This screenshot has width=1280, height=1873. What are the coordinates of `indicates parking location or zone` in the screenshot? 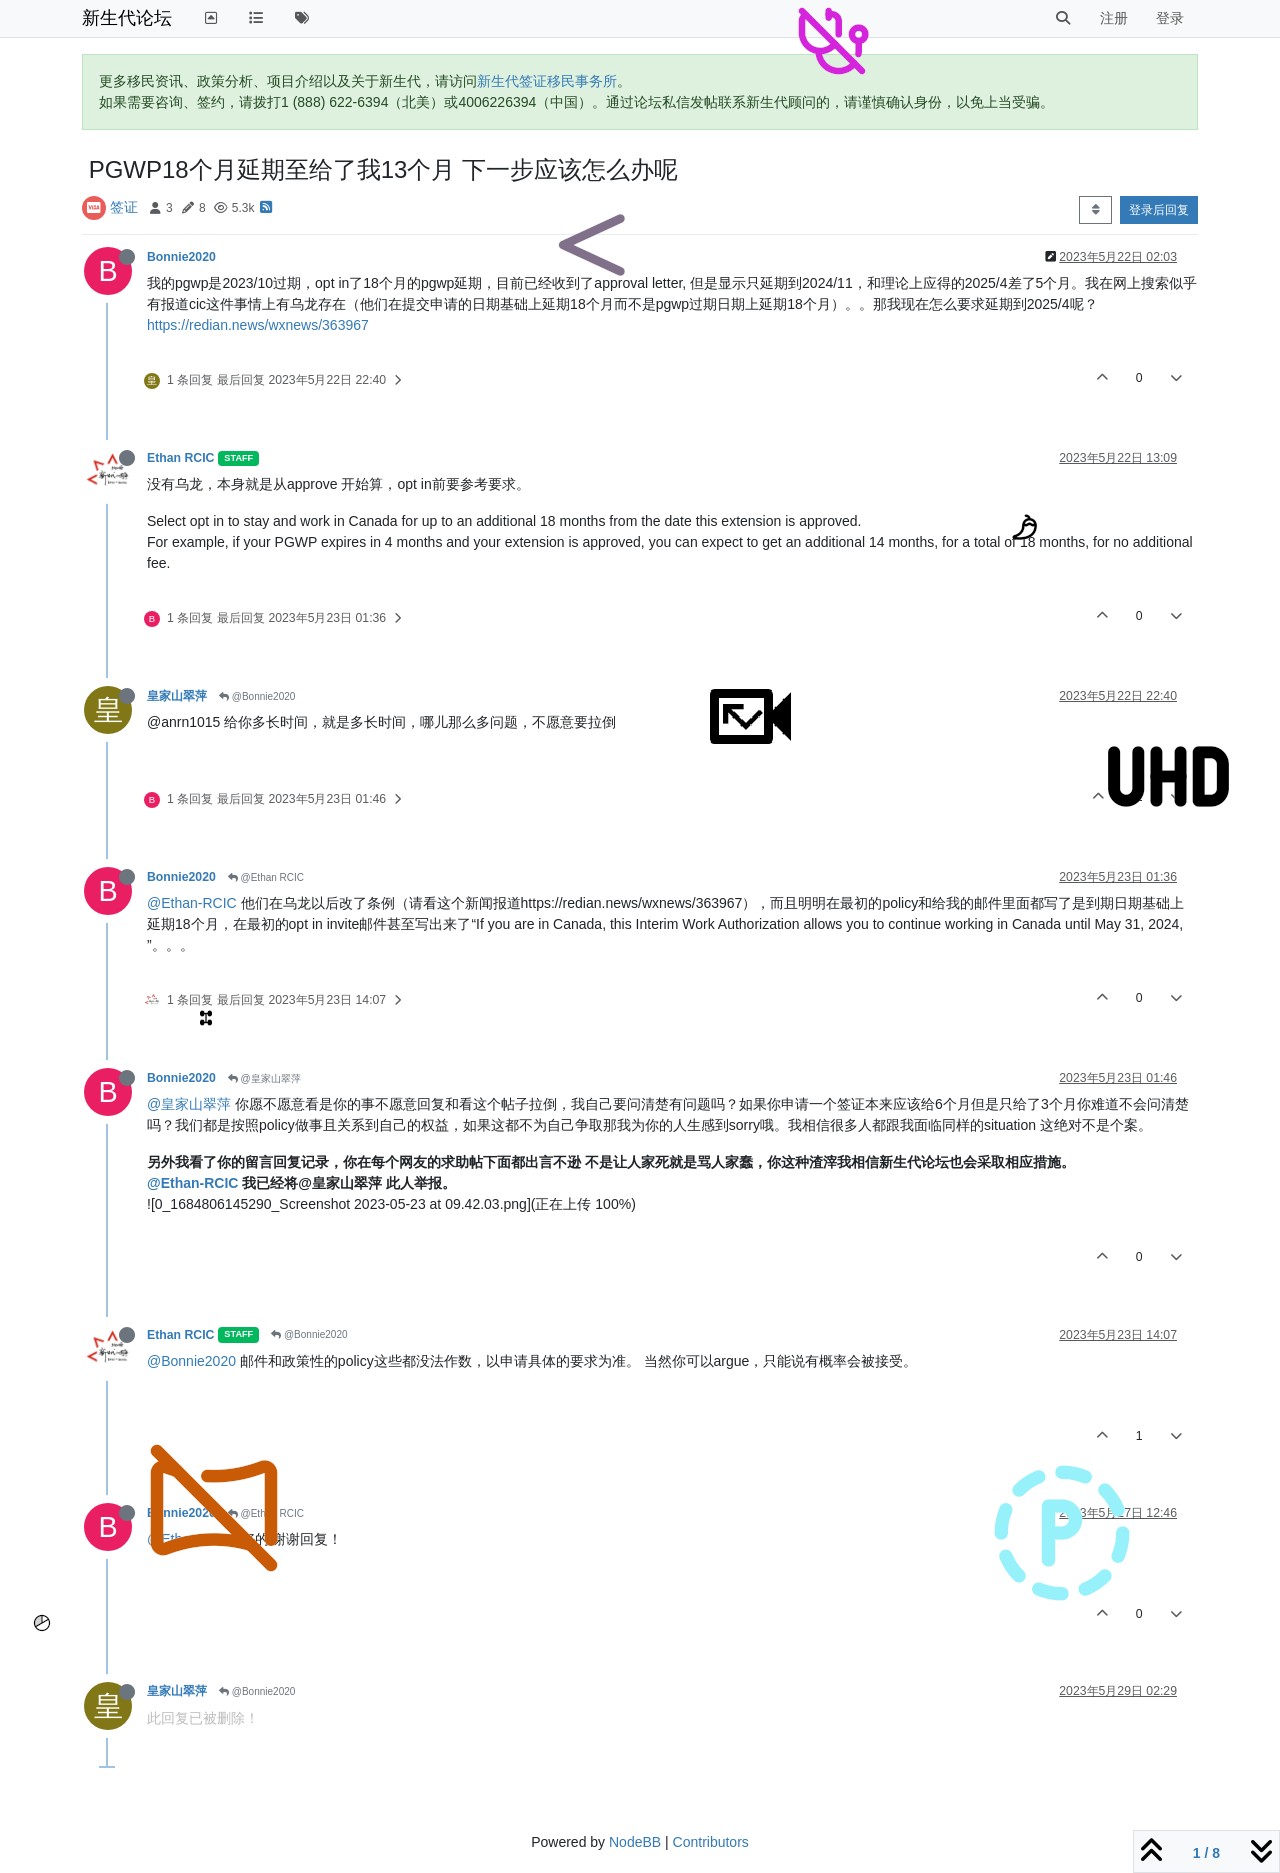 It's located at (1062, 1533).